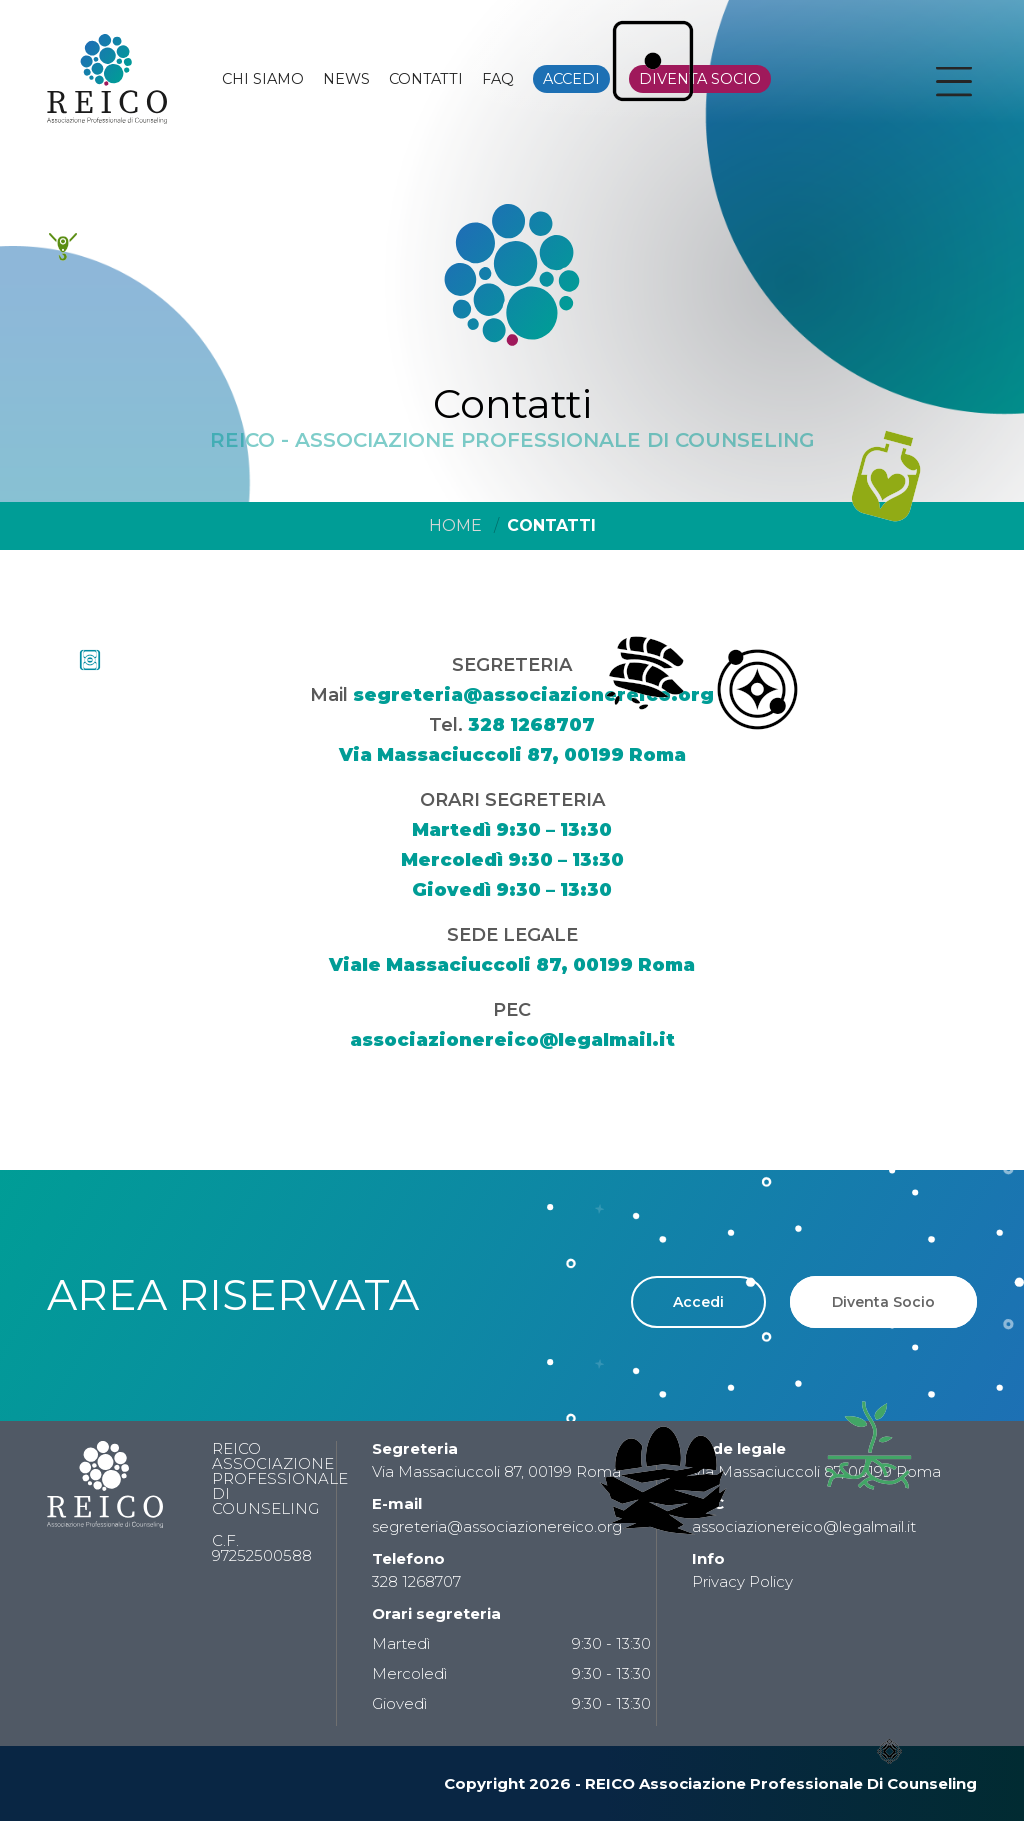 Image resolution: width=1024 pixels, height=1821 pixels. Describe the element at coordinates (645, 673) in the screenshot. I see `browse sushi or Japanese food options` at that location.